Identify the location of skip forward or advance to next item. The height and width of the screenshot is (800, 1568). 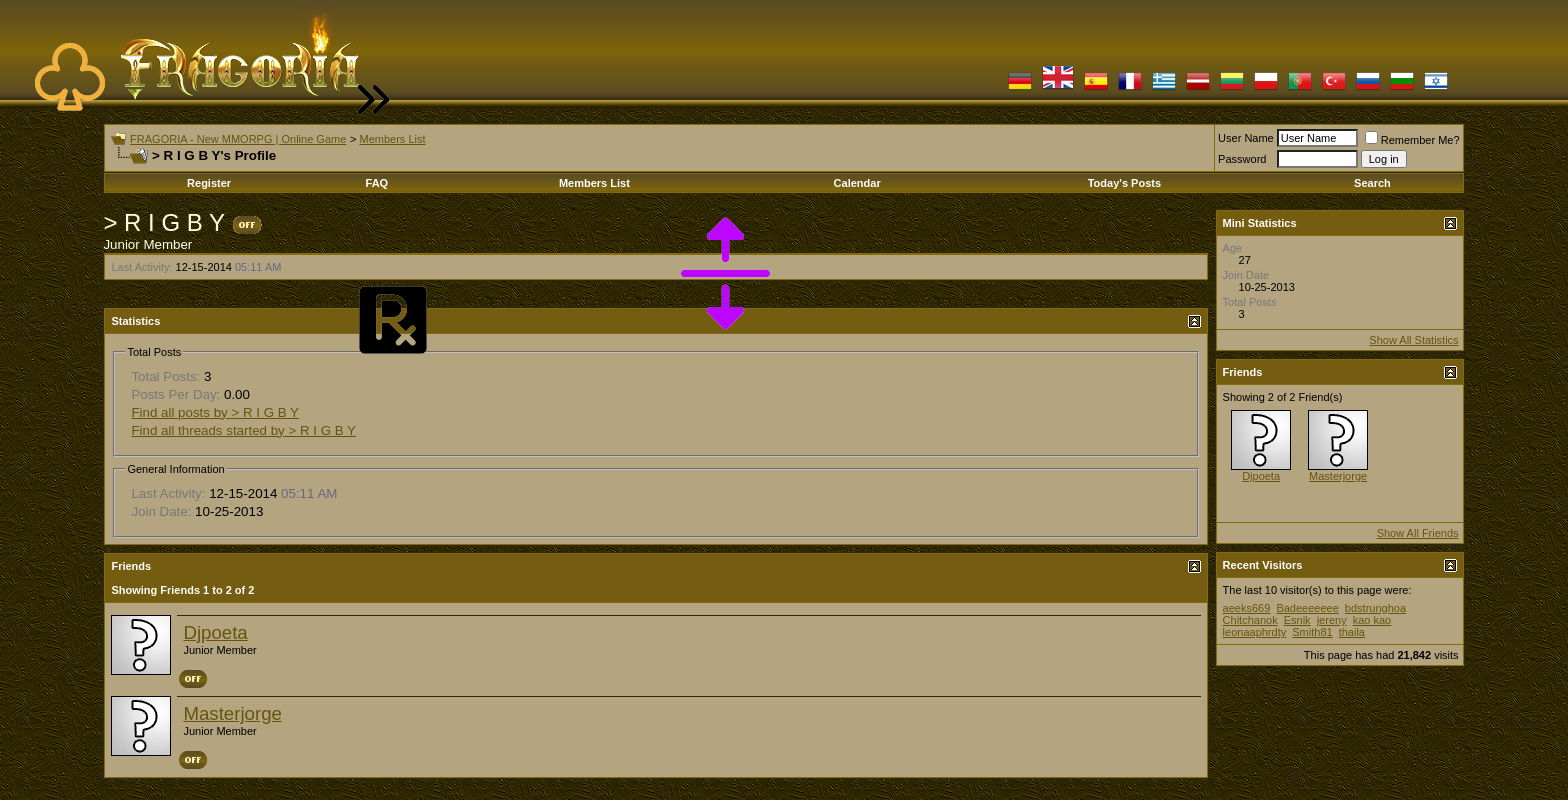
(372, 99).